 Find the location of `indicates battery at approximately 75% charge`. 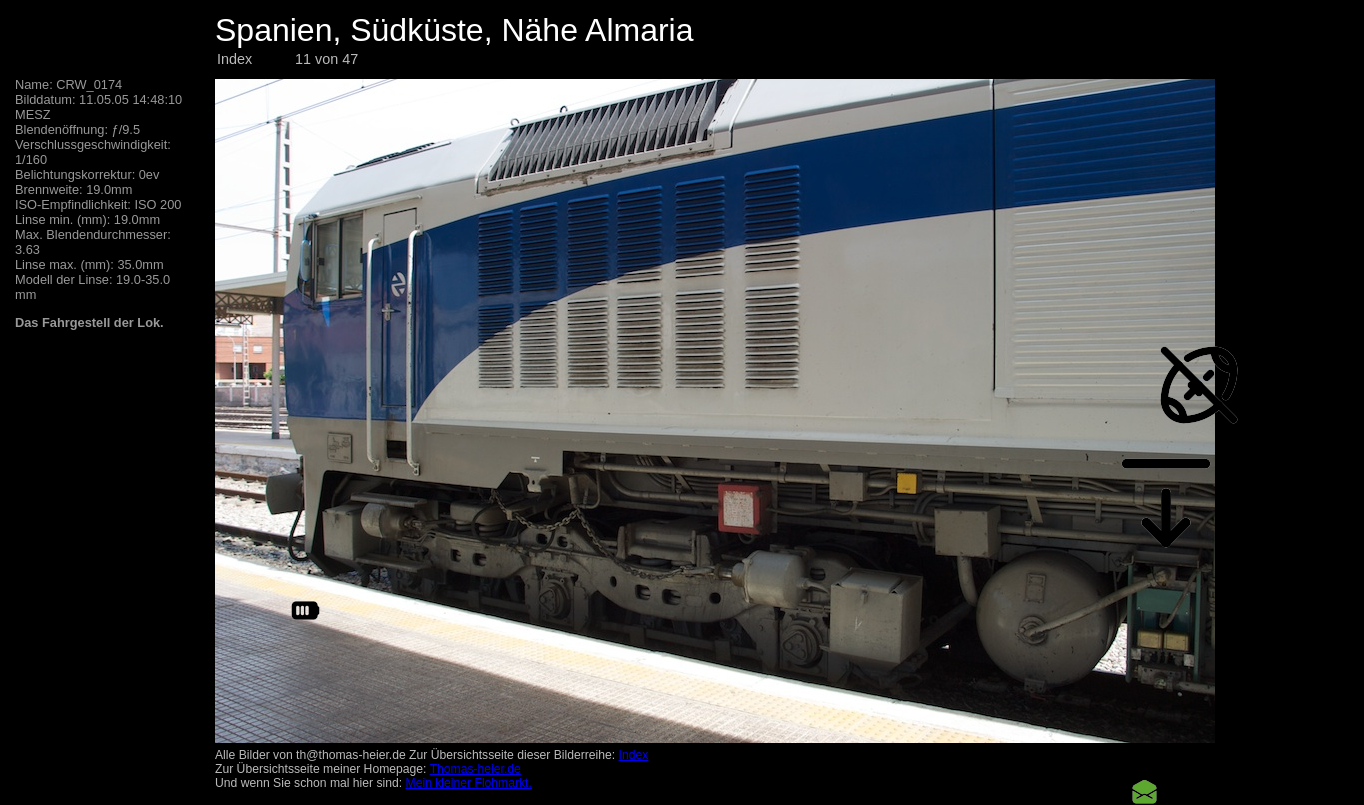

indicates battery at approximately 75% charge is located at coordinates (305, 610).